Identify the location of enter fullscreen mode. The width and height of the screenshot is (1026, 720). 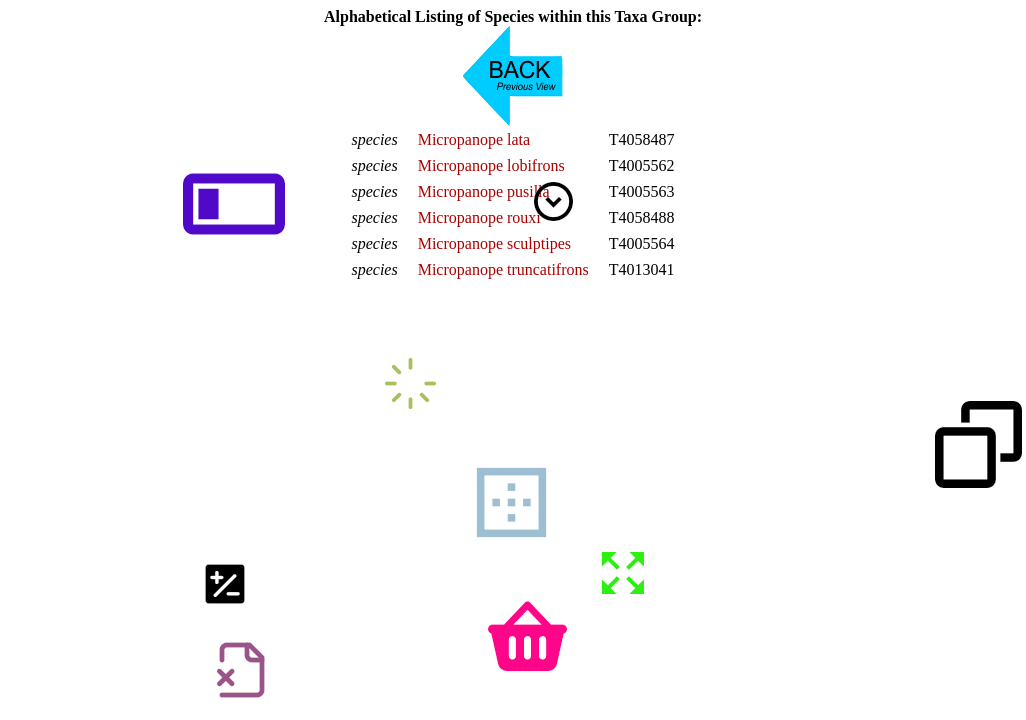
(623, 573).